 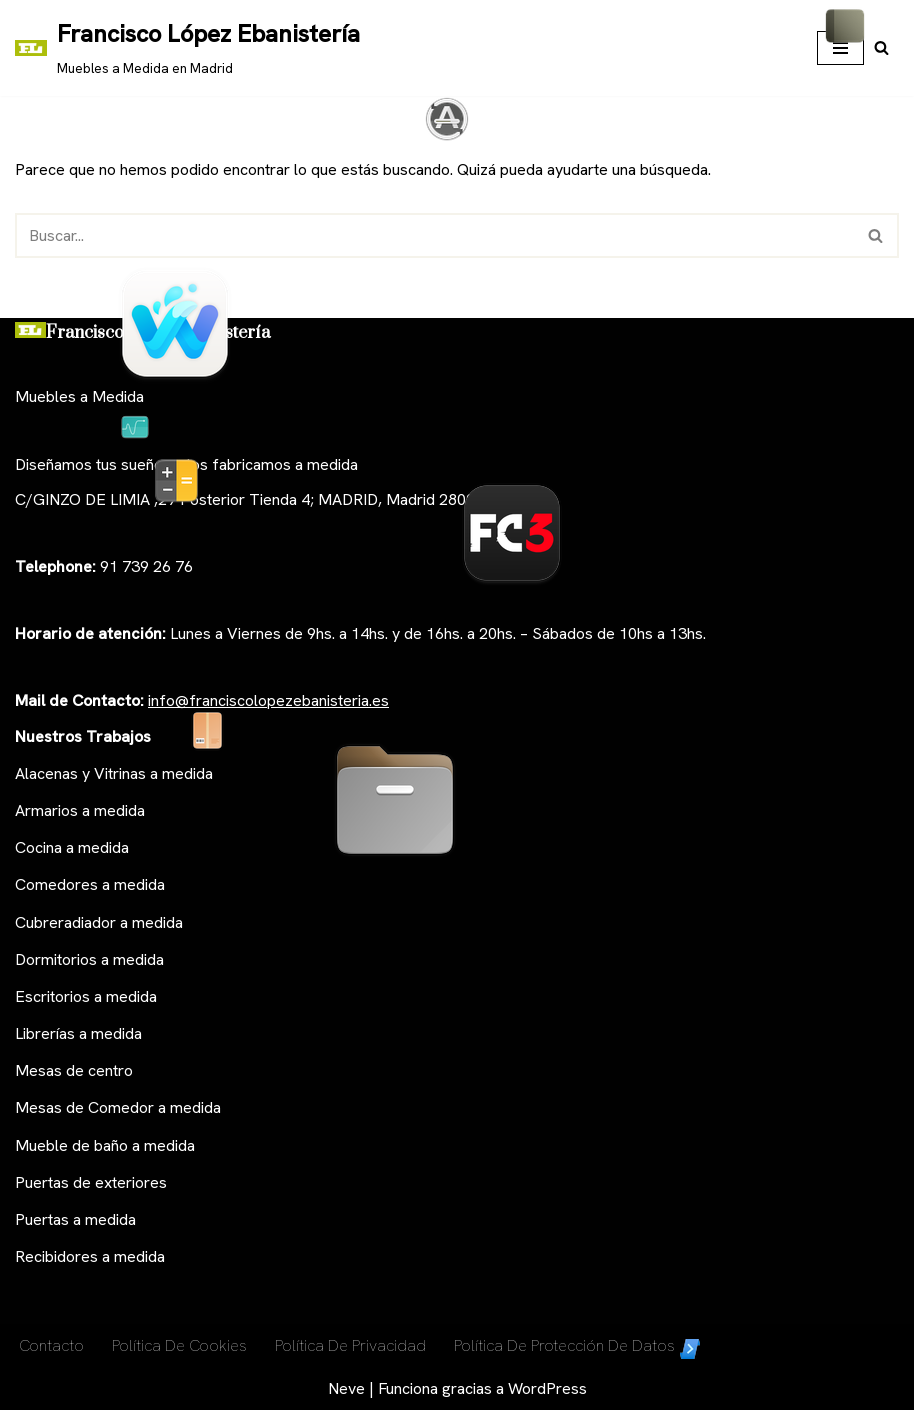 I want to click on launch far cry 3 game, so click(x=512, y=533).